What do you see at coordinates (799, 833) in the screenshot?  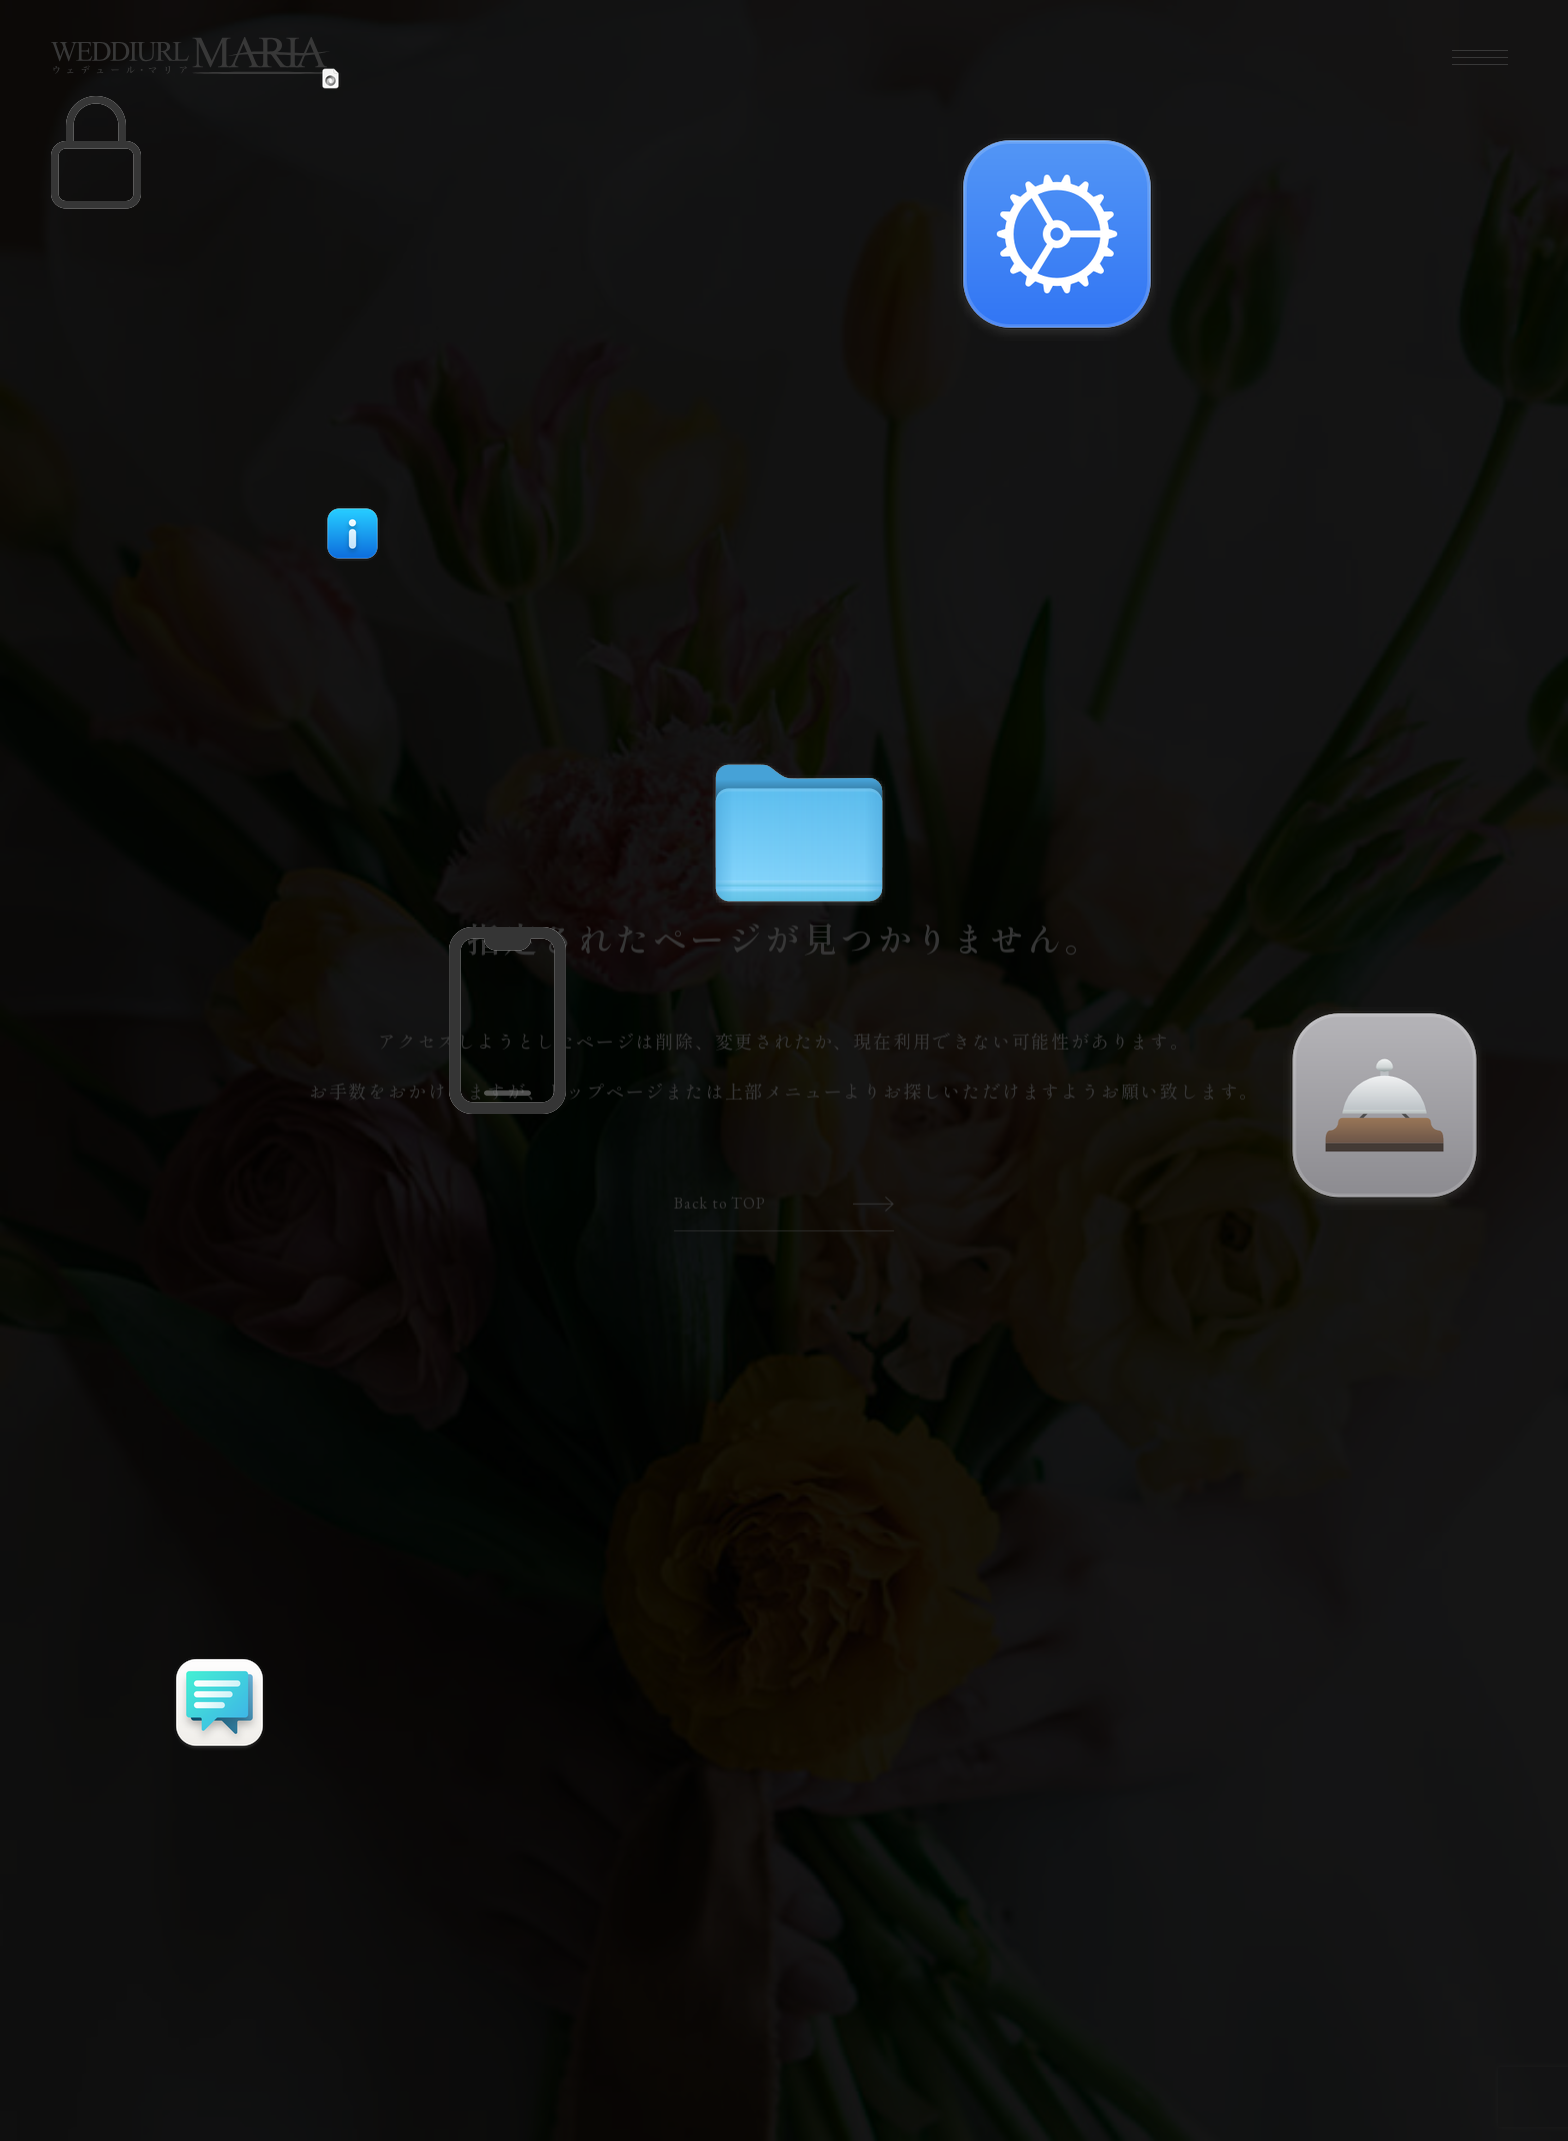 I see `folder template for creating custom folder icons` at bounding box center [799, 833].